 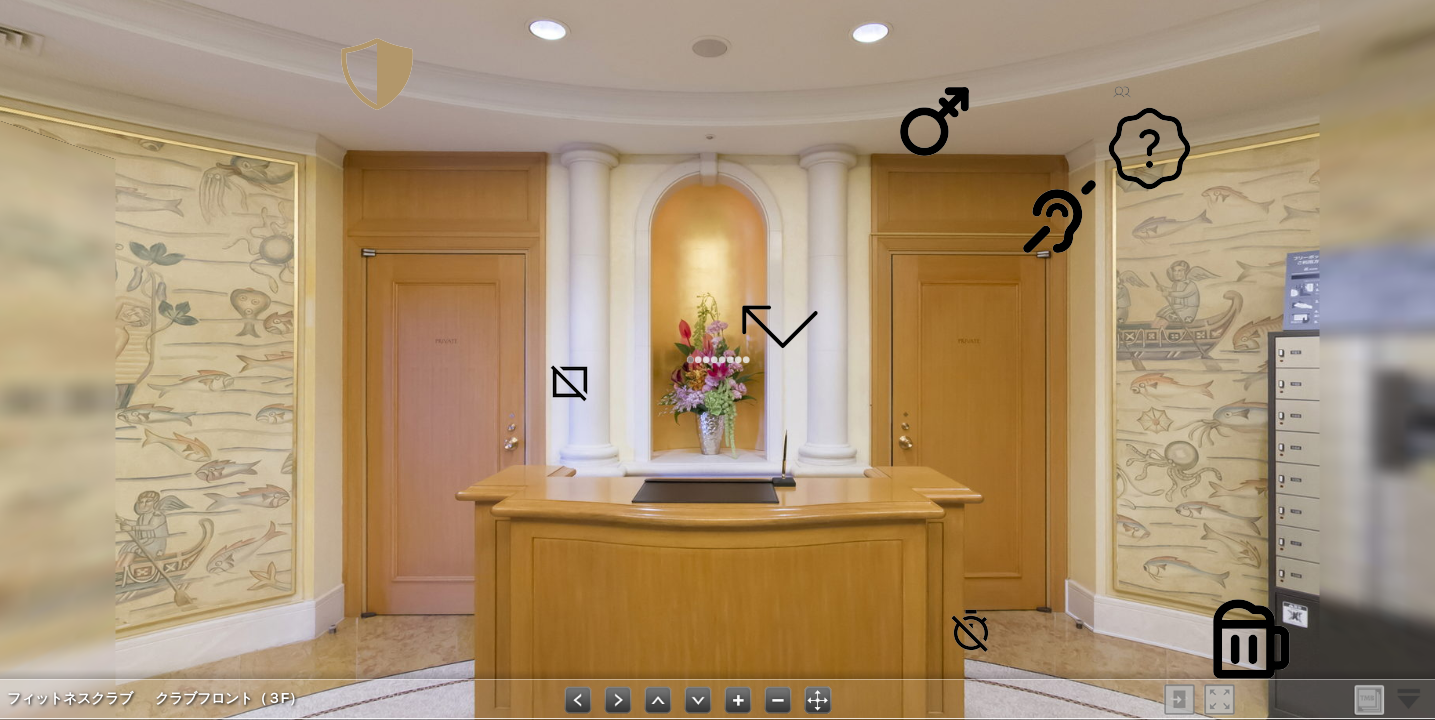 What do you see at coordinates (1149, 148) in the screenshot?
I see `indicates unverified status or identity` at bounding box center [1149, 148].